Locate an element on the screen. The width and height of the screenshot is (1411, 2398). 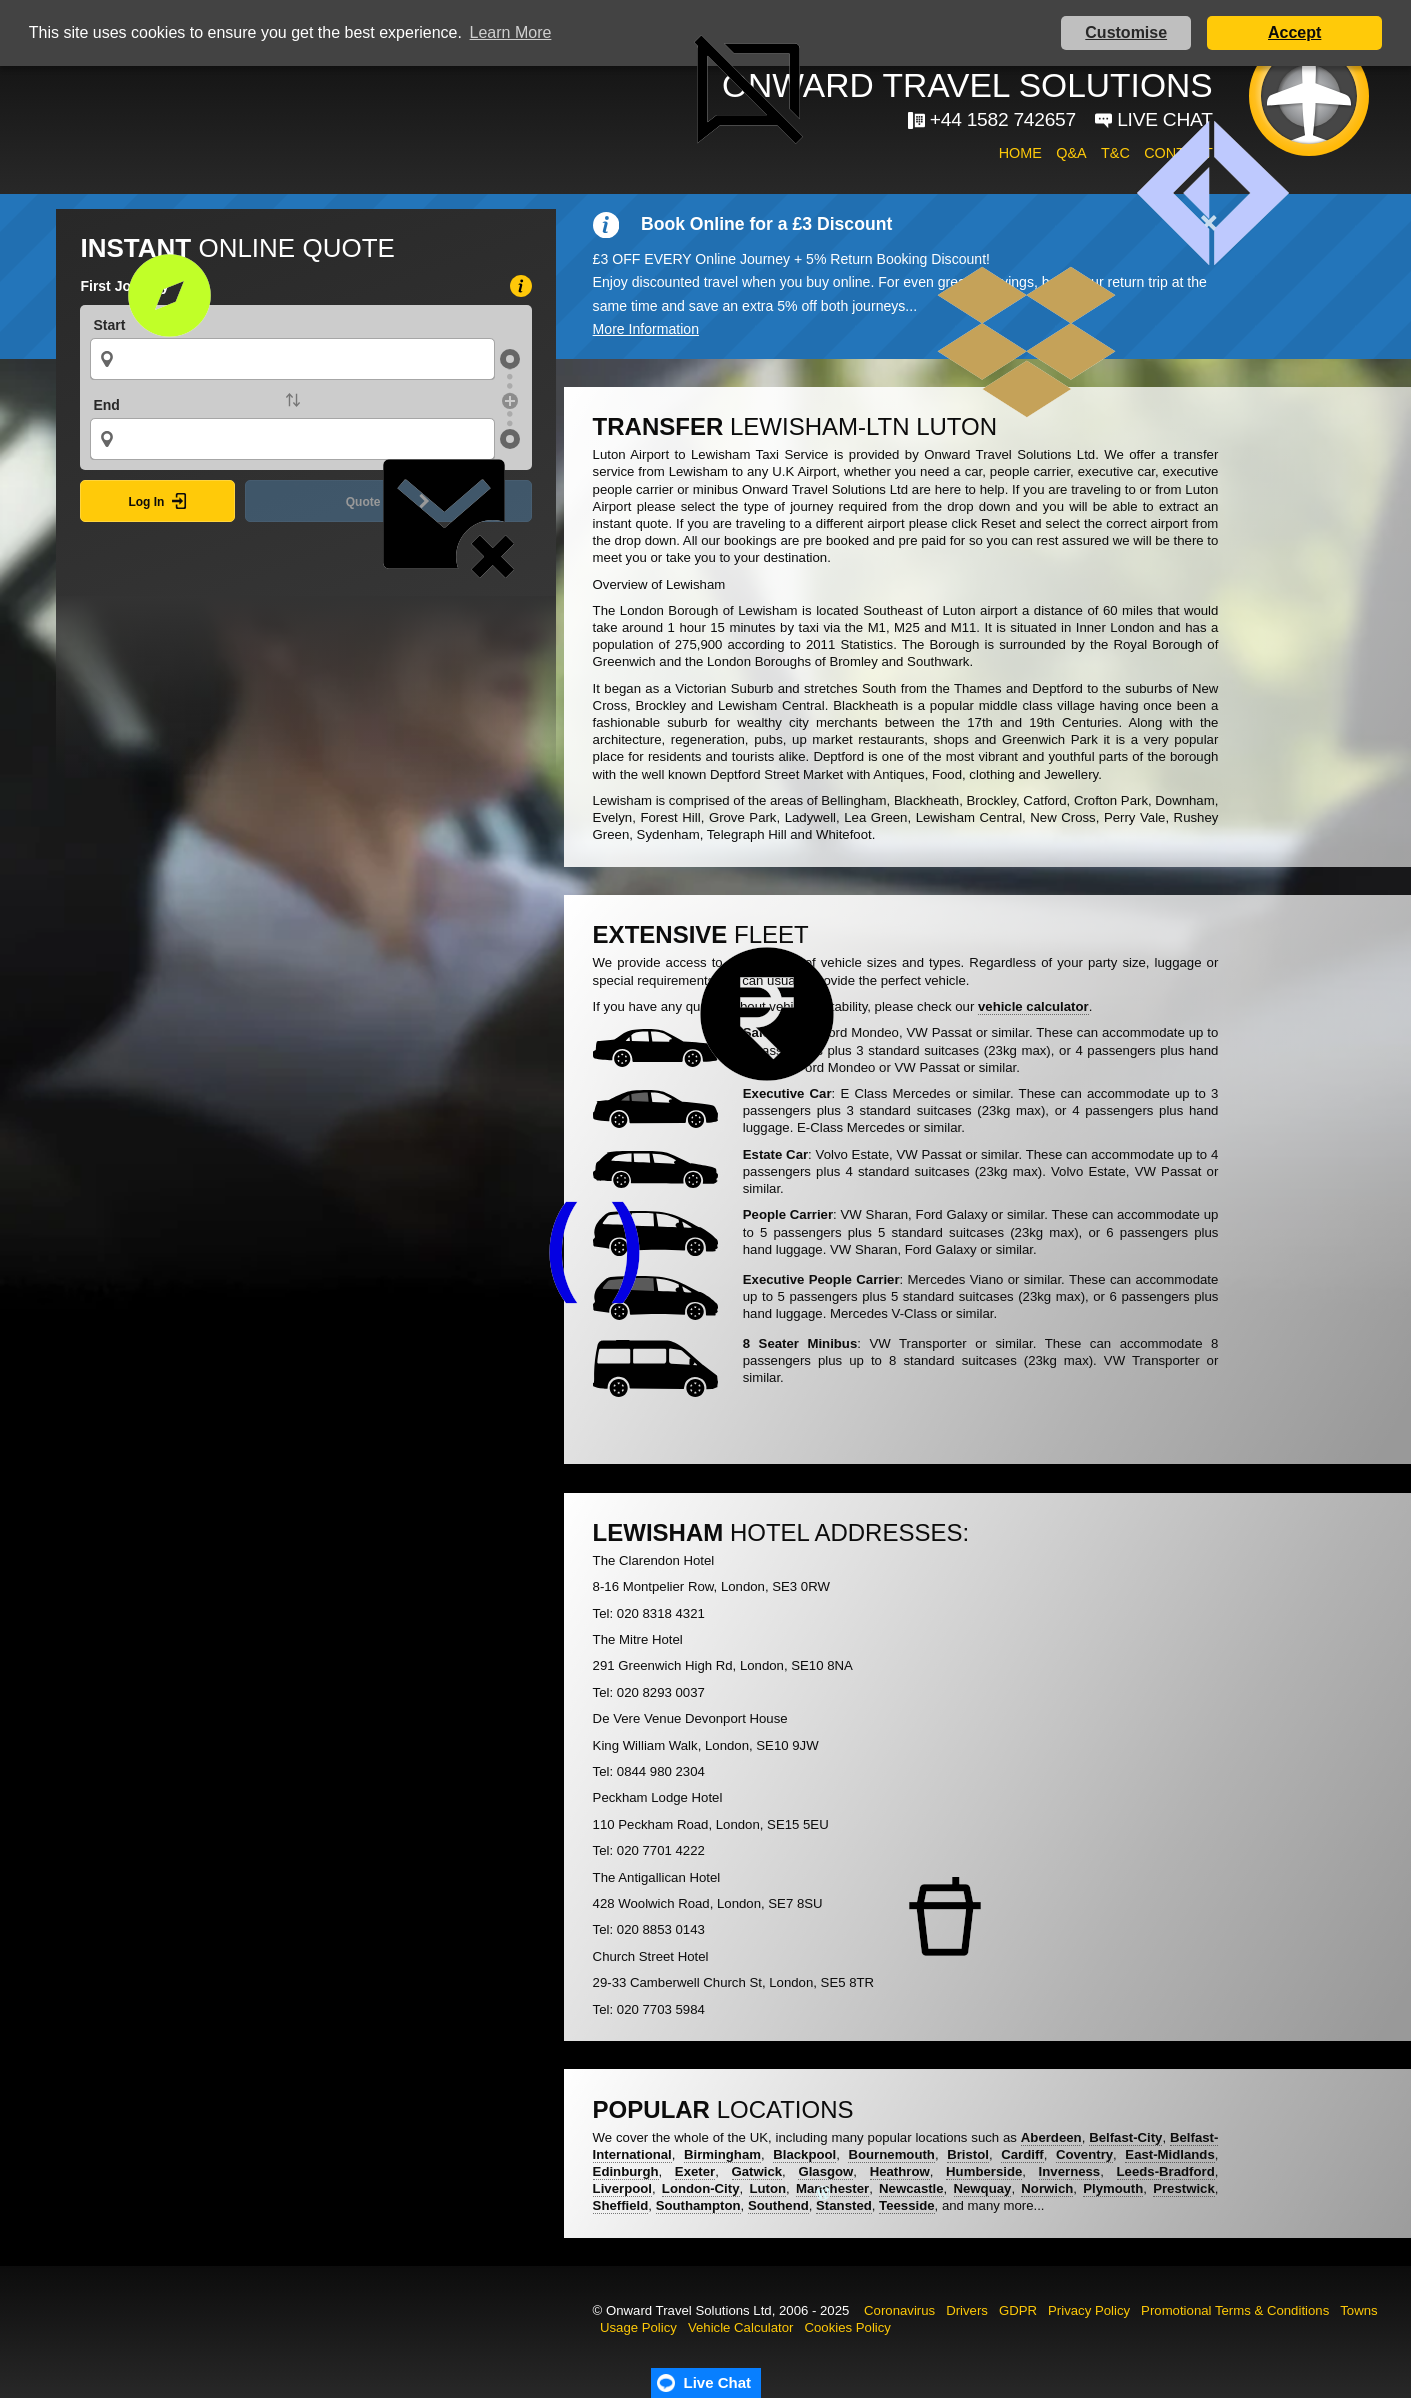
indicates code written in F# programming language is located at coordinates (1213, 193).